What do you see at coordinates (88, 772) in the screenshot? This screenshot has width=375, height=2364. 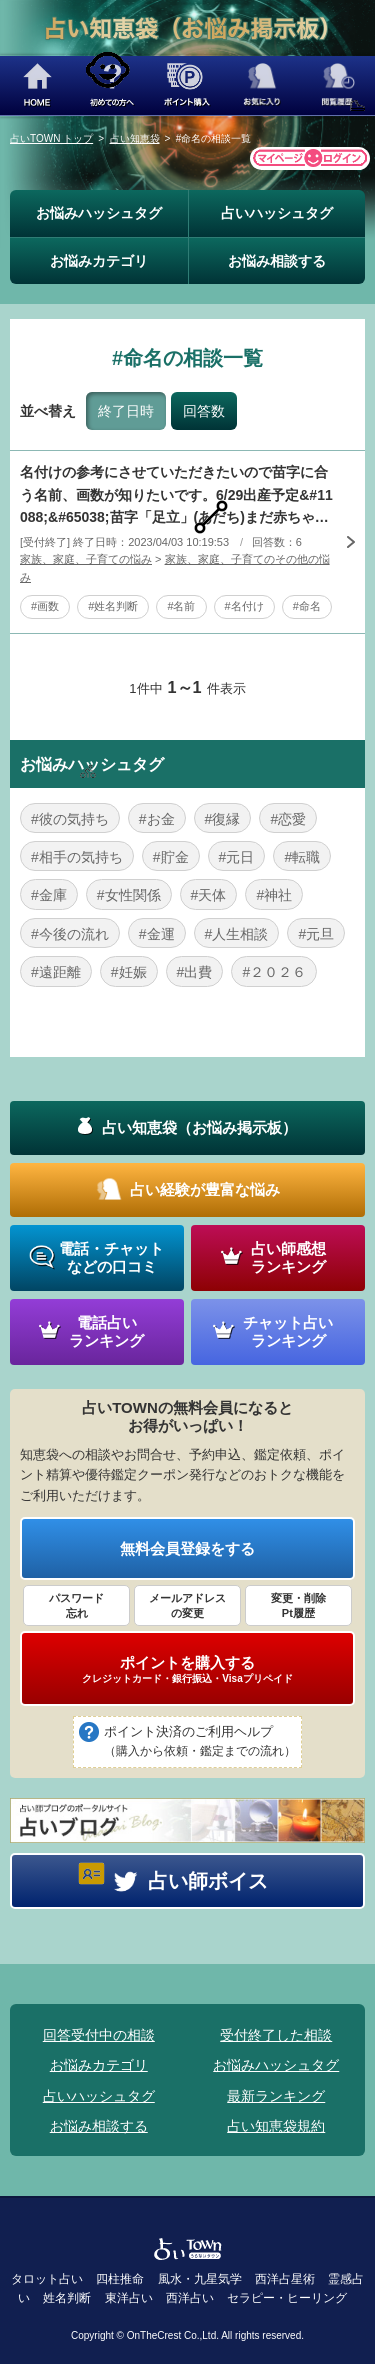 I see `select cycling as transportation mode` at bounding box center [88, 772].